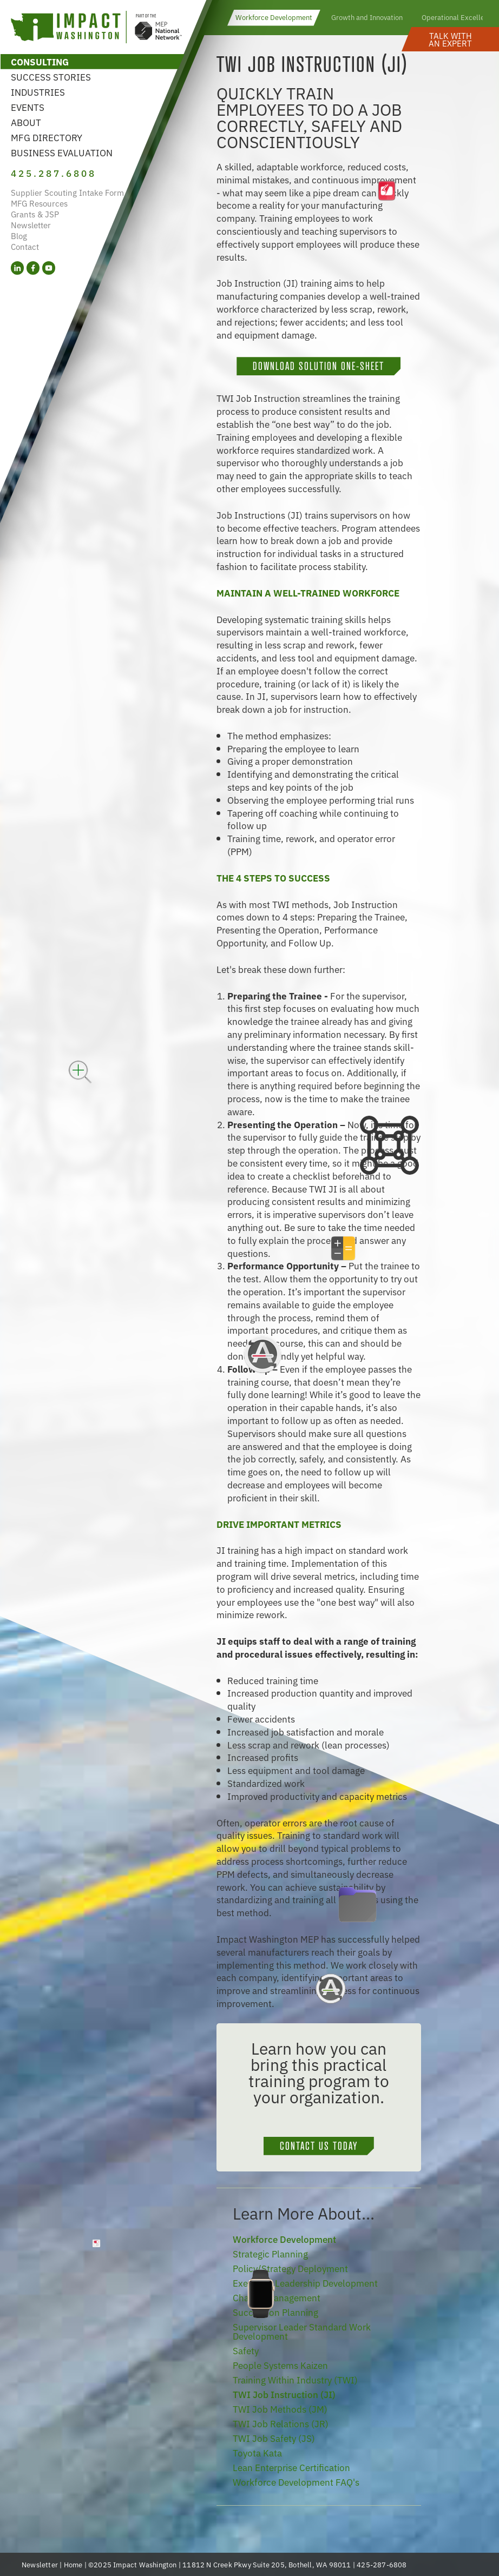 The height and width of the screenshot is (2576, 499). I want to click on open a folder to view its contents, so click(357, 1904).